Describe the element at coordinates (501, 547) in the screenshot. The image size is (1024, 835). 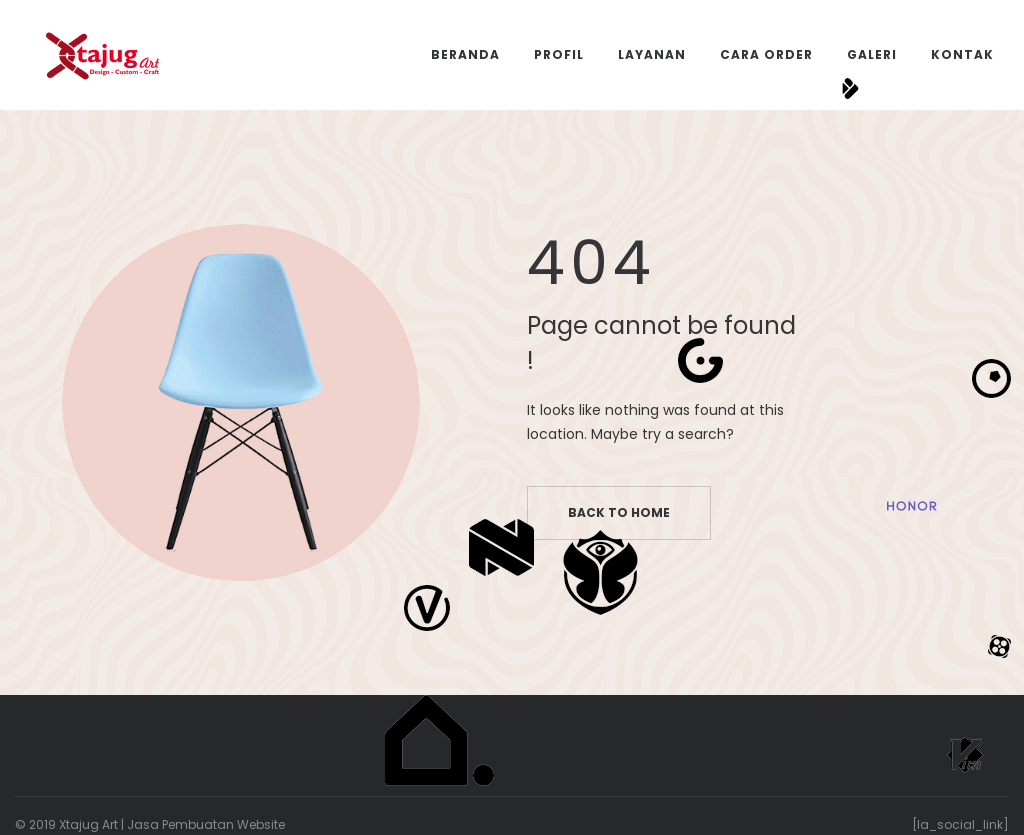
I see `nordic semiconductor company logo` at that location.